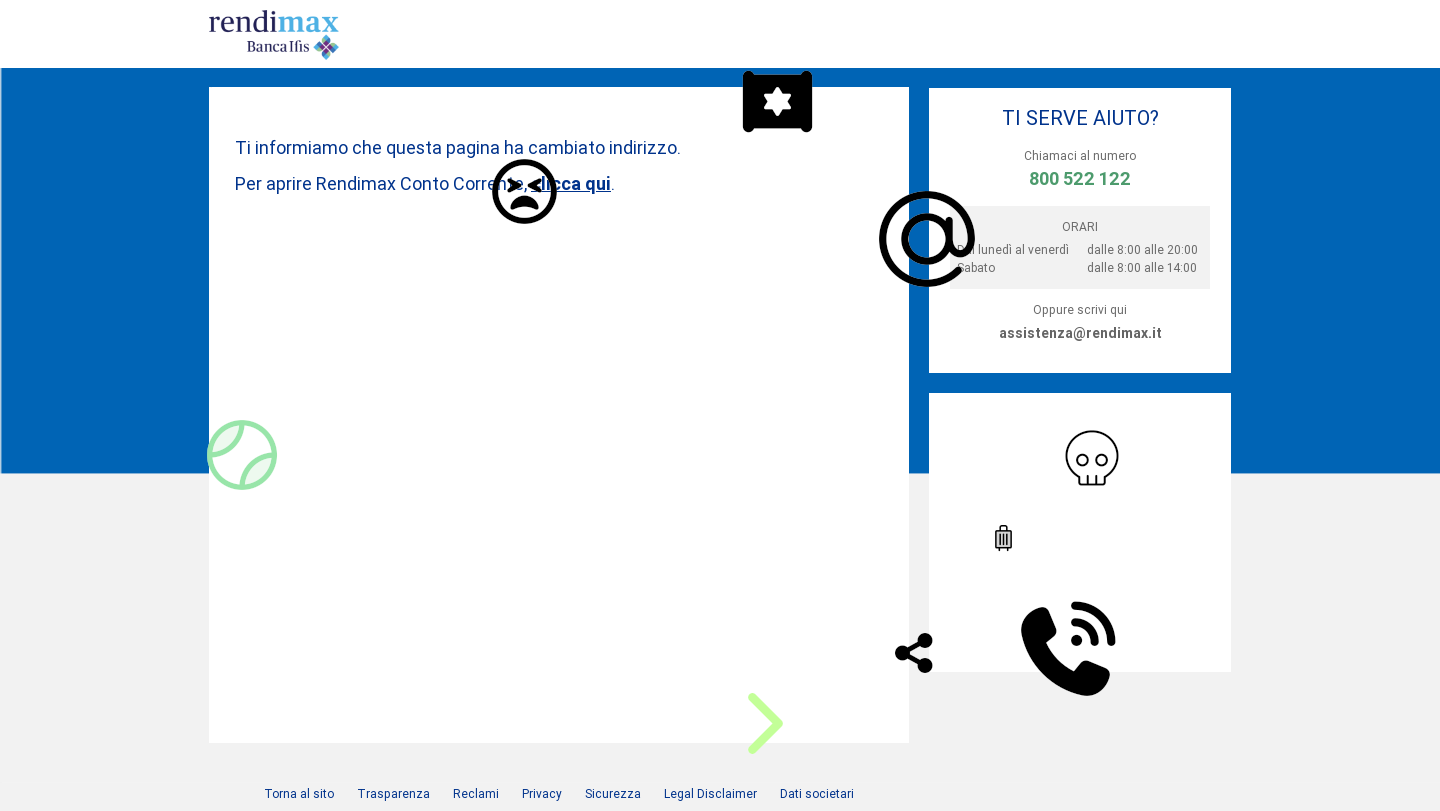 This screenshot has height=811, width=1440. I want to click on mention a user or tag someone, so click(927, 239).